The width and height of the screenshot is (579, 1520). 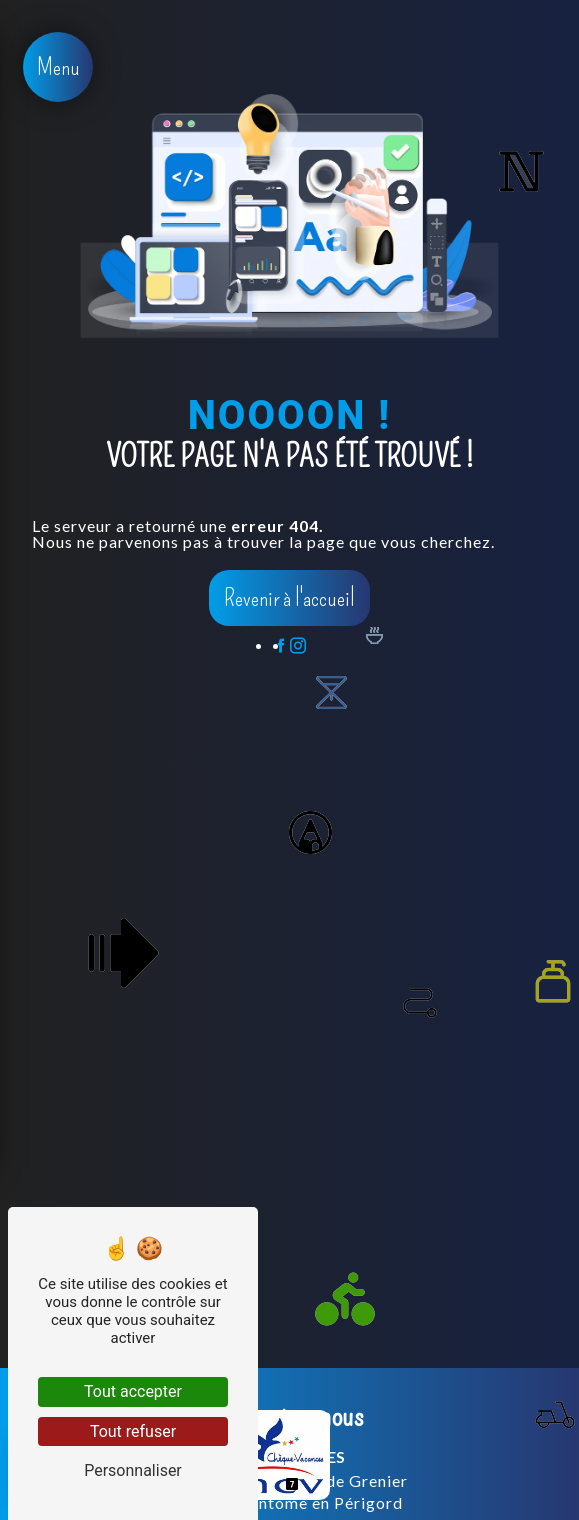 What do you see at coordinates (555, 1416) in the screenshot?
I see `select moped or scooter delivery option` at bounding box center [555, 1416].